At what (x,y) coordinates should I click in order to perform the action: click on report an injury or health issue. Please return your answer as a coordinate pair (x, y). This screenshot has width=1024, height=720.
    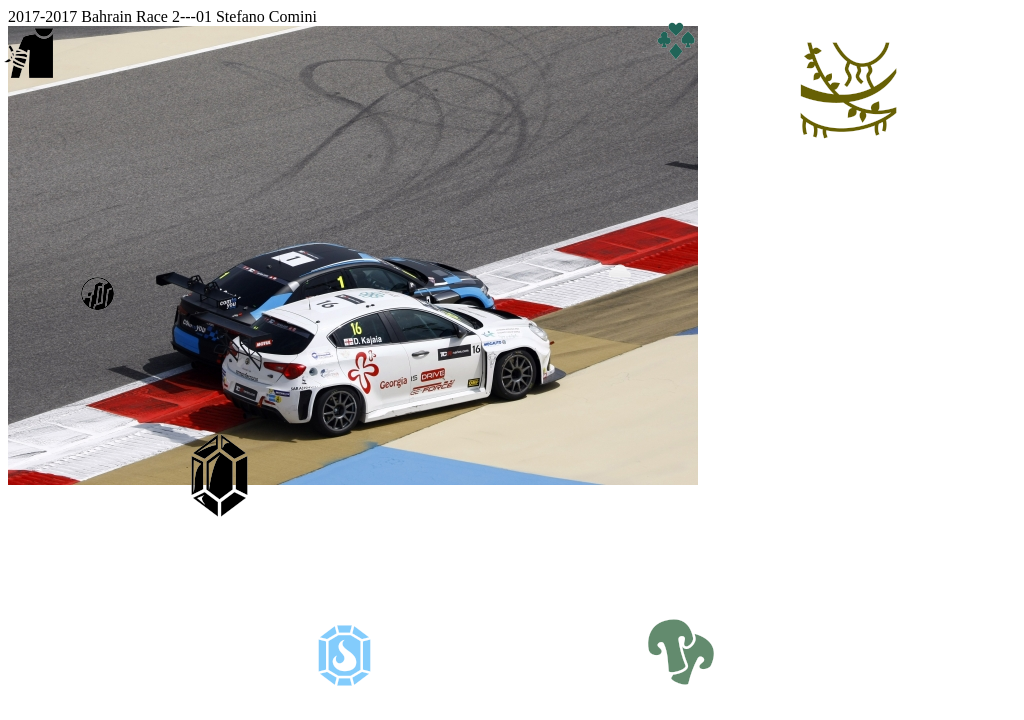
    Looking at the image, I should click on (28, 53).